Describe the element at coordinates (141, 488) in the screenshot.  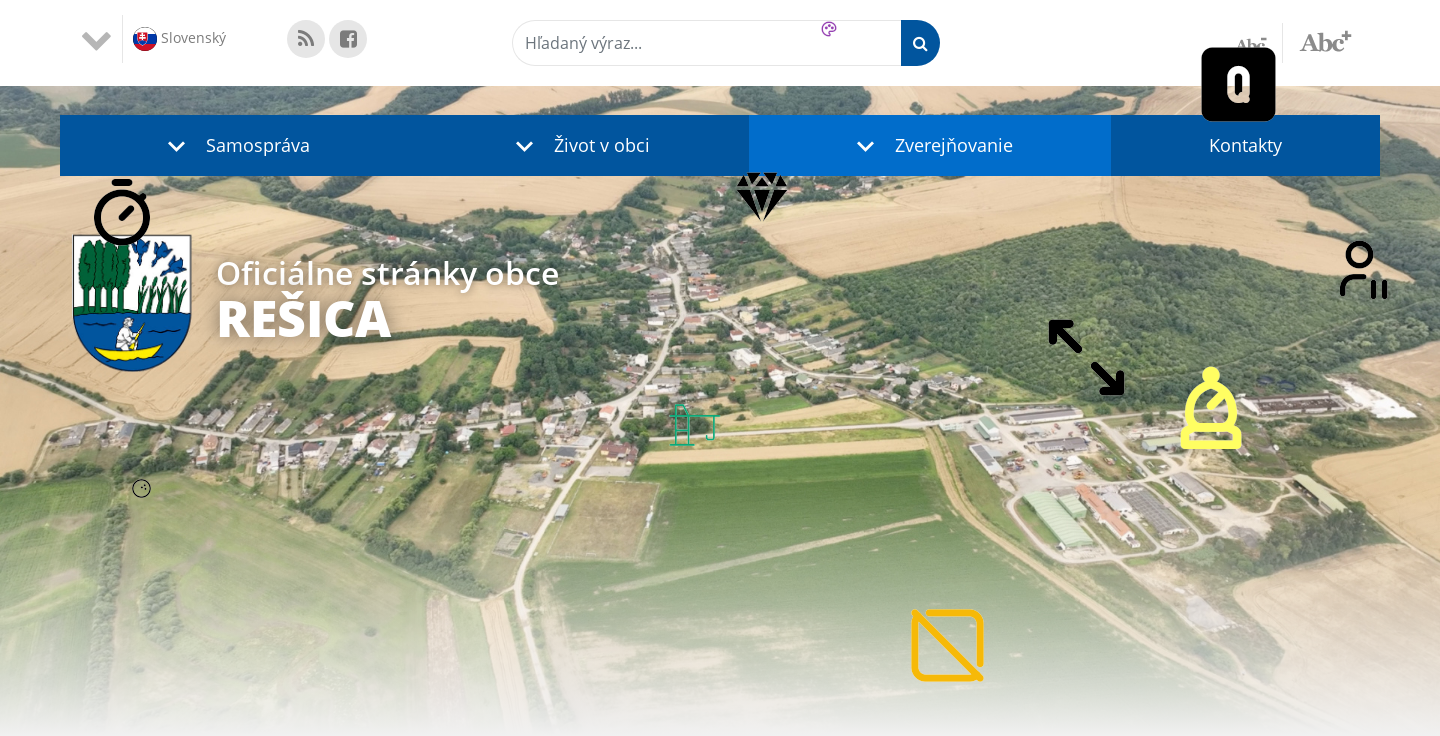
I see `access bowling or sports games` at that location.